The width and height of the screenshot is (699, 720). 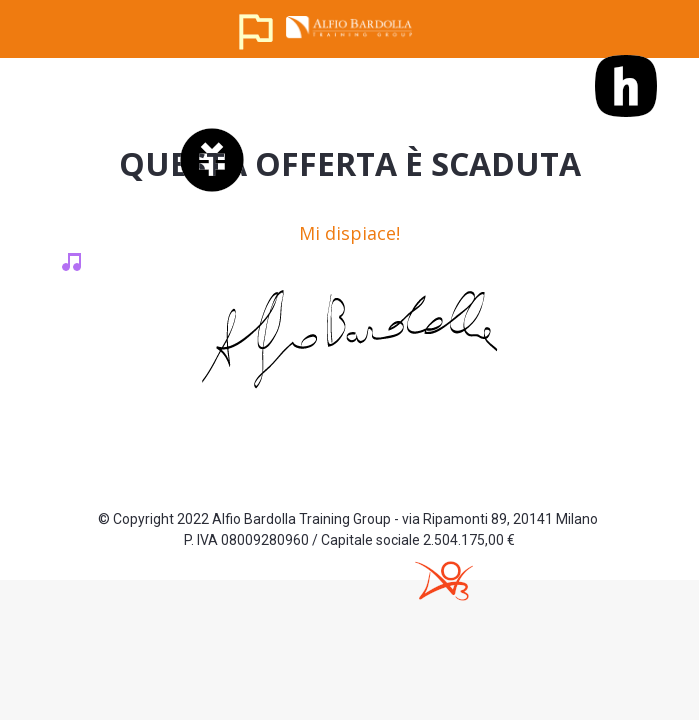 I want to click on open music player or library, so click(x=73, y=262).